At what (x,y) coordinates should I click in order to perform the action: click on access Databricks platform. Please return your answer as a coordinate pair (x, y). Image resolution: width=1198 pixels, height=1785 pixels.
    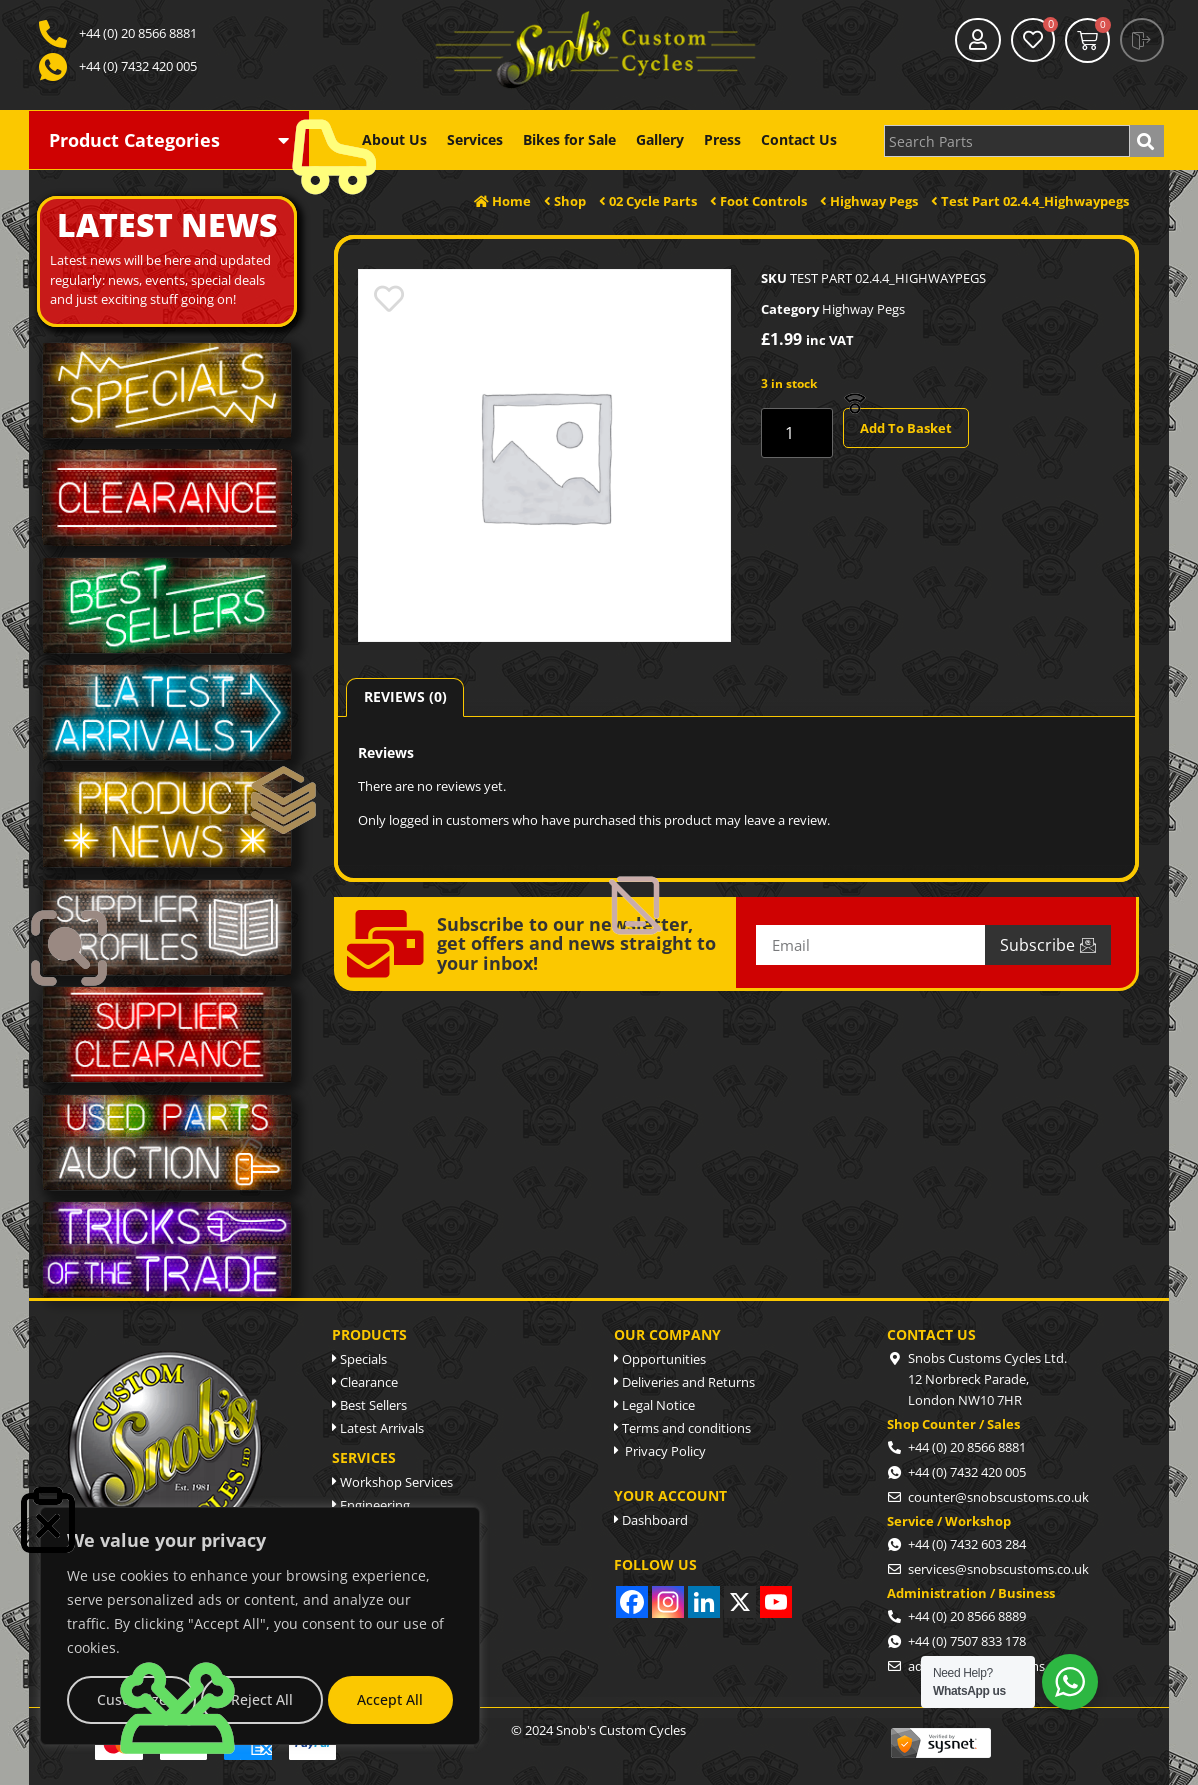
    Looking at the image, I should click on (283, 798).